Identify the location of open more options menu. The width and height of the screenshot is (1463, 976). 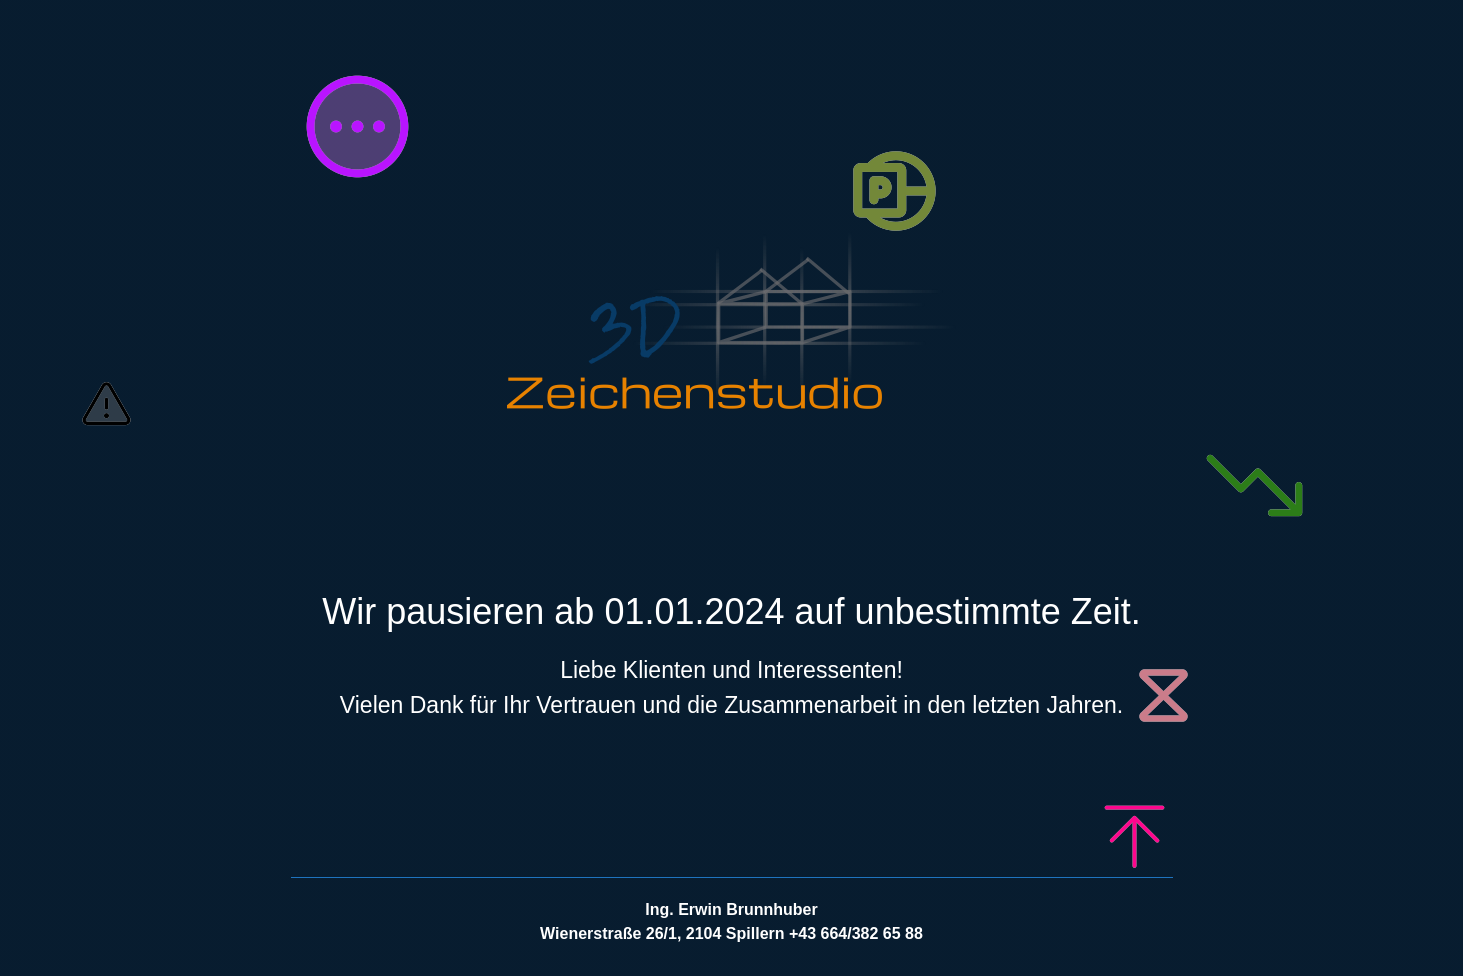
(357, 126).